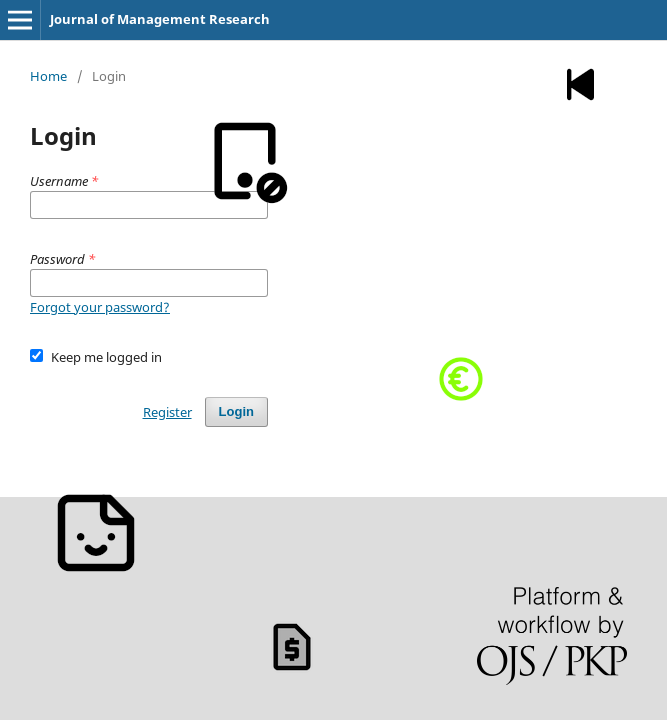 The height and width of the screenshot is (720, 667). What do you see at coordinates (461, 379) in the screenshot?
I see `view balance in euros` at bounding box center [461, 379].